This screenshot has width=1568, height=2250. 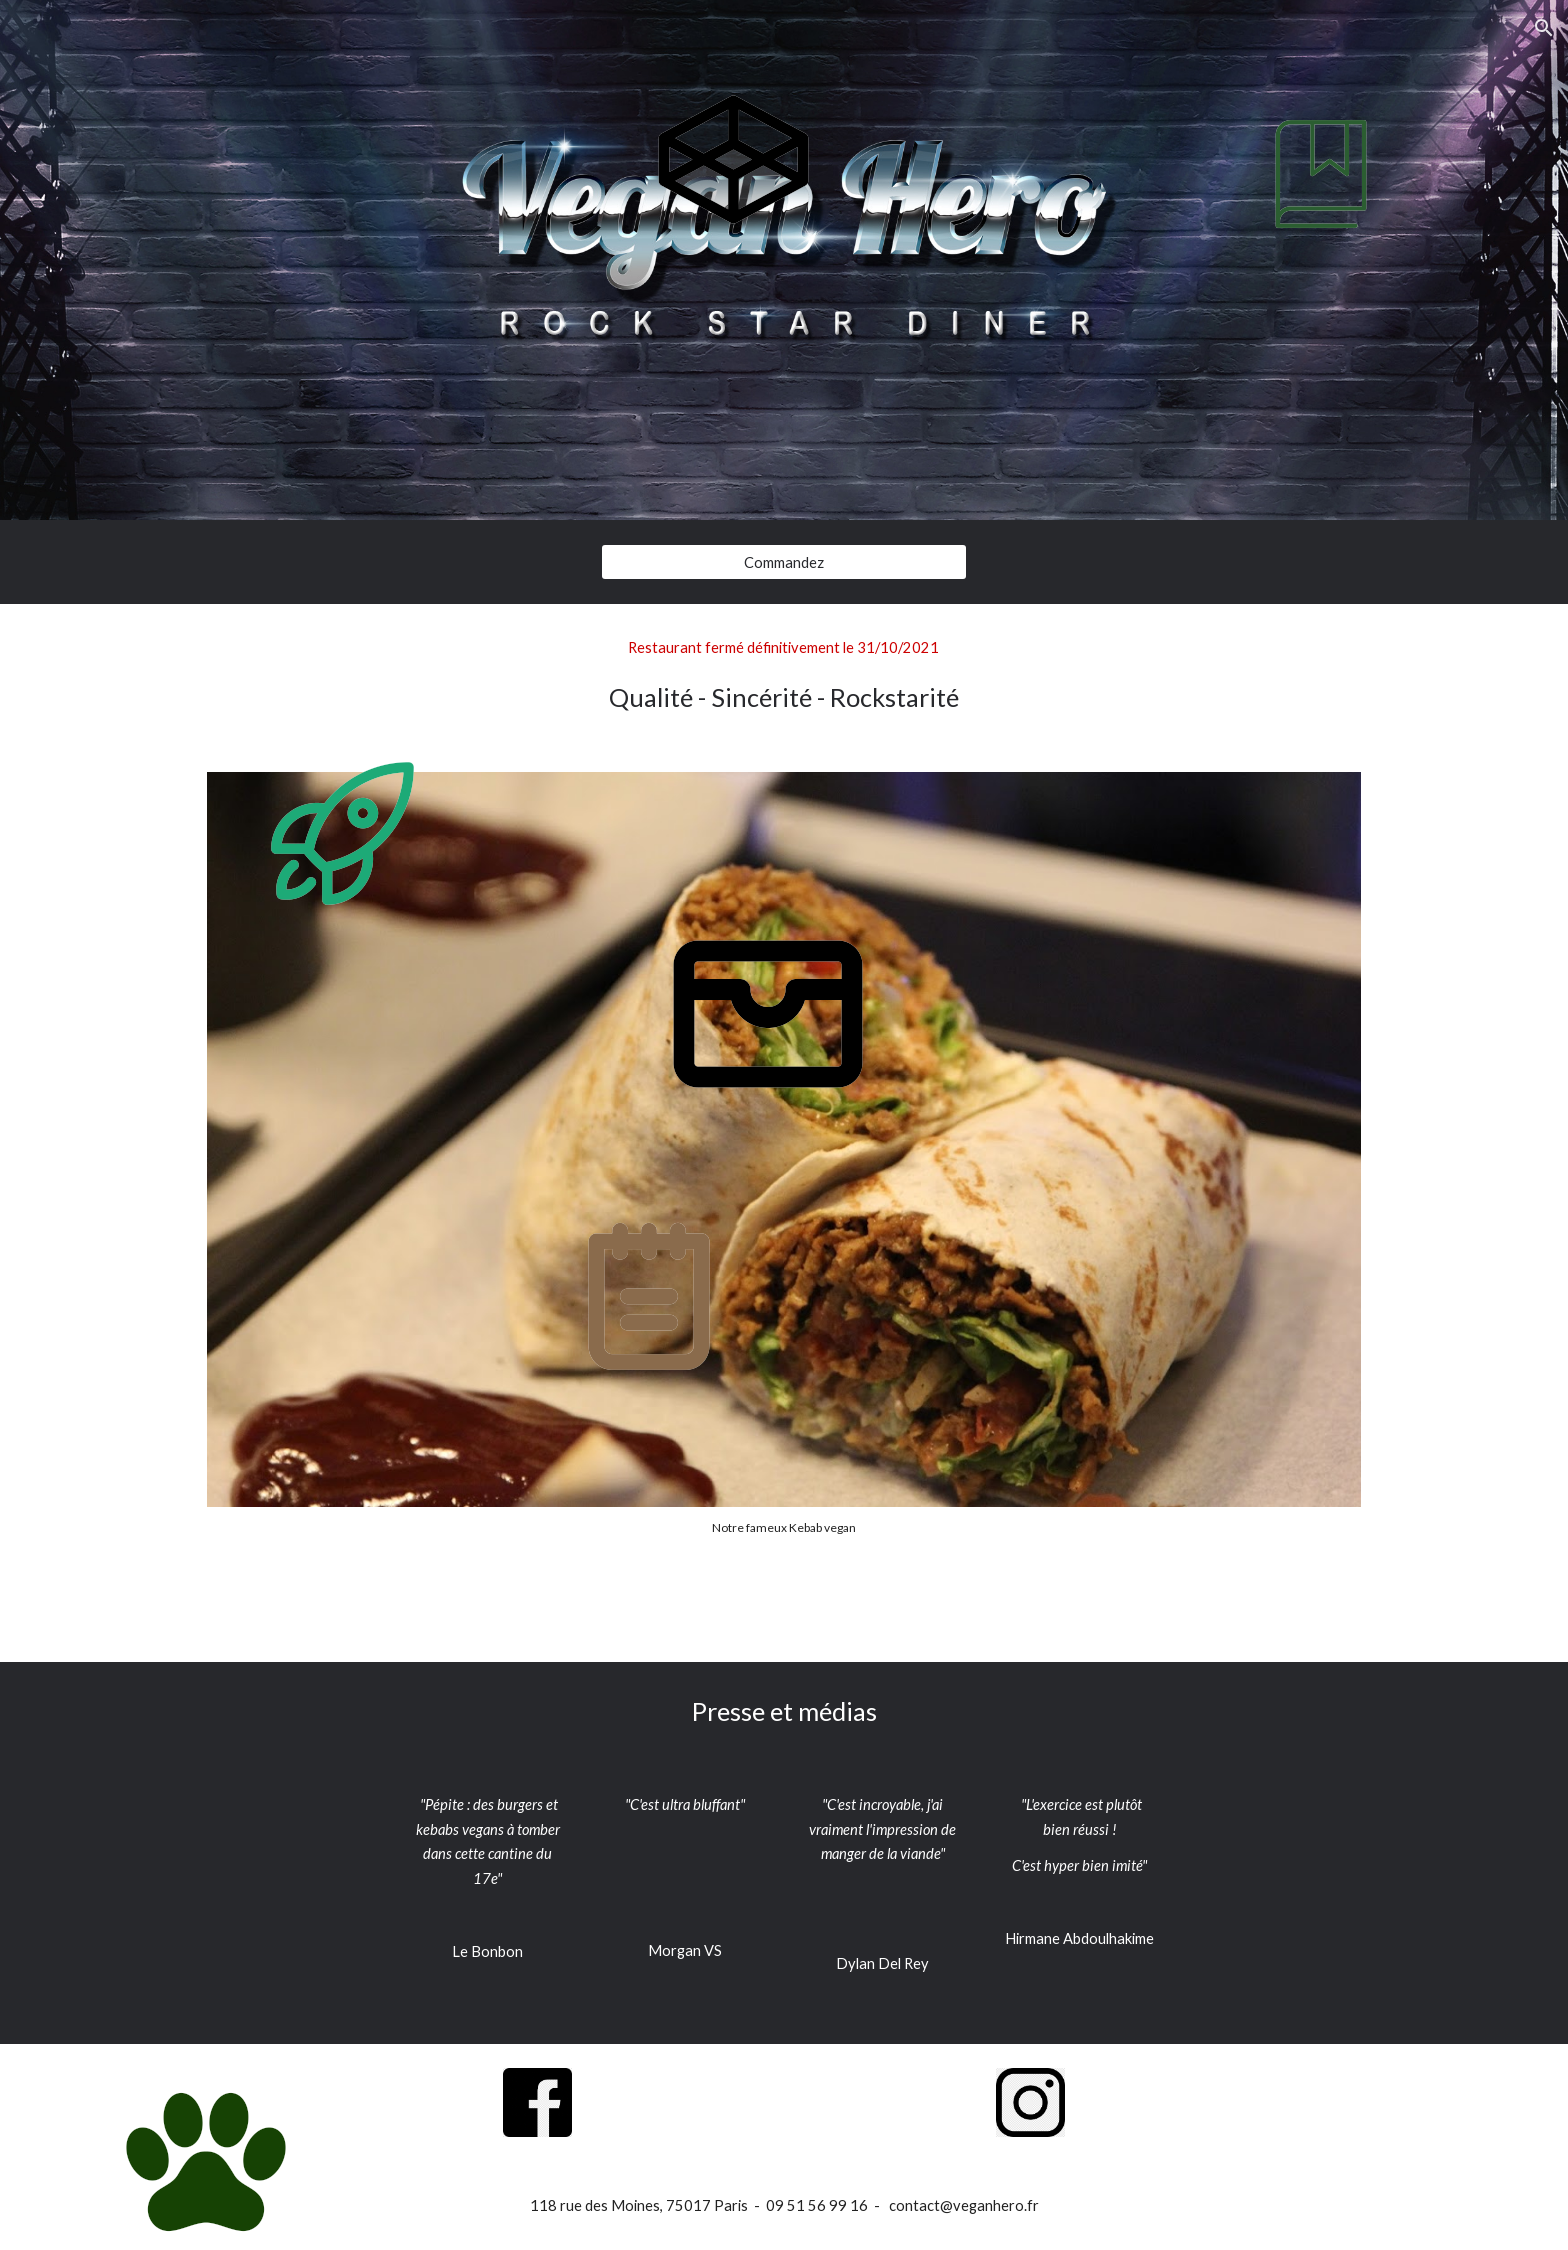 I want to click on access your bookmarked reading list, so click(x=1321, y=174).